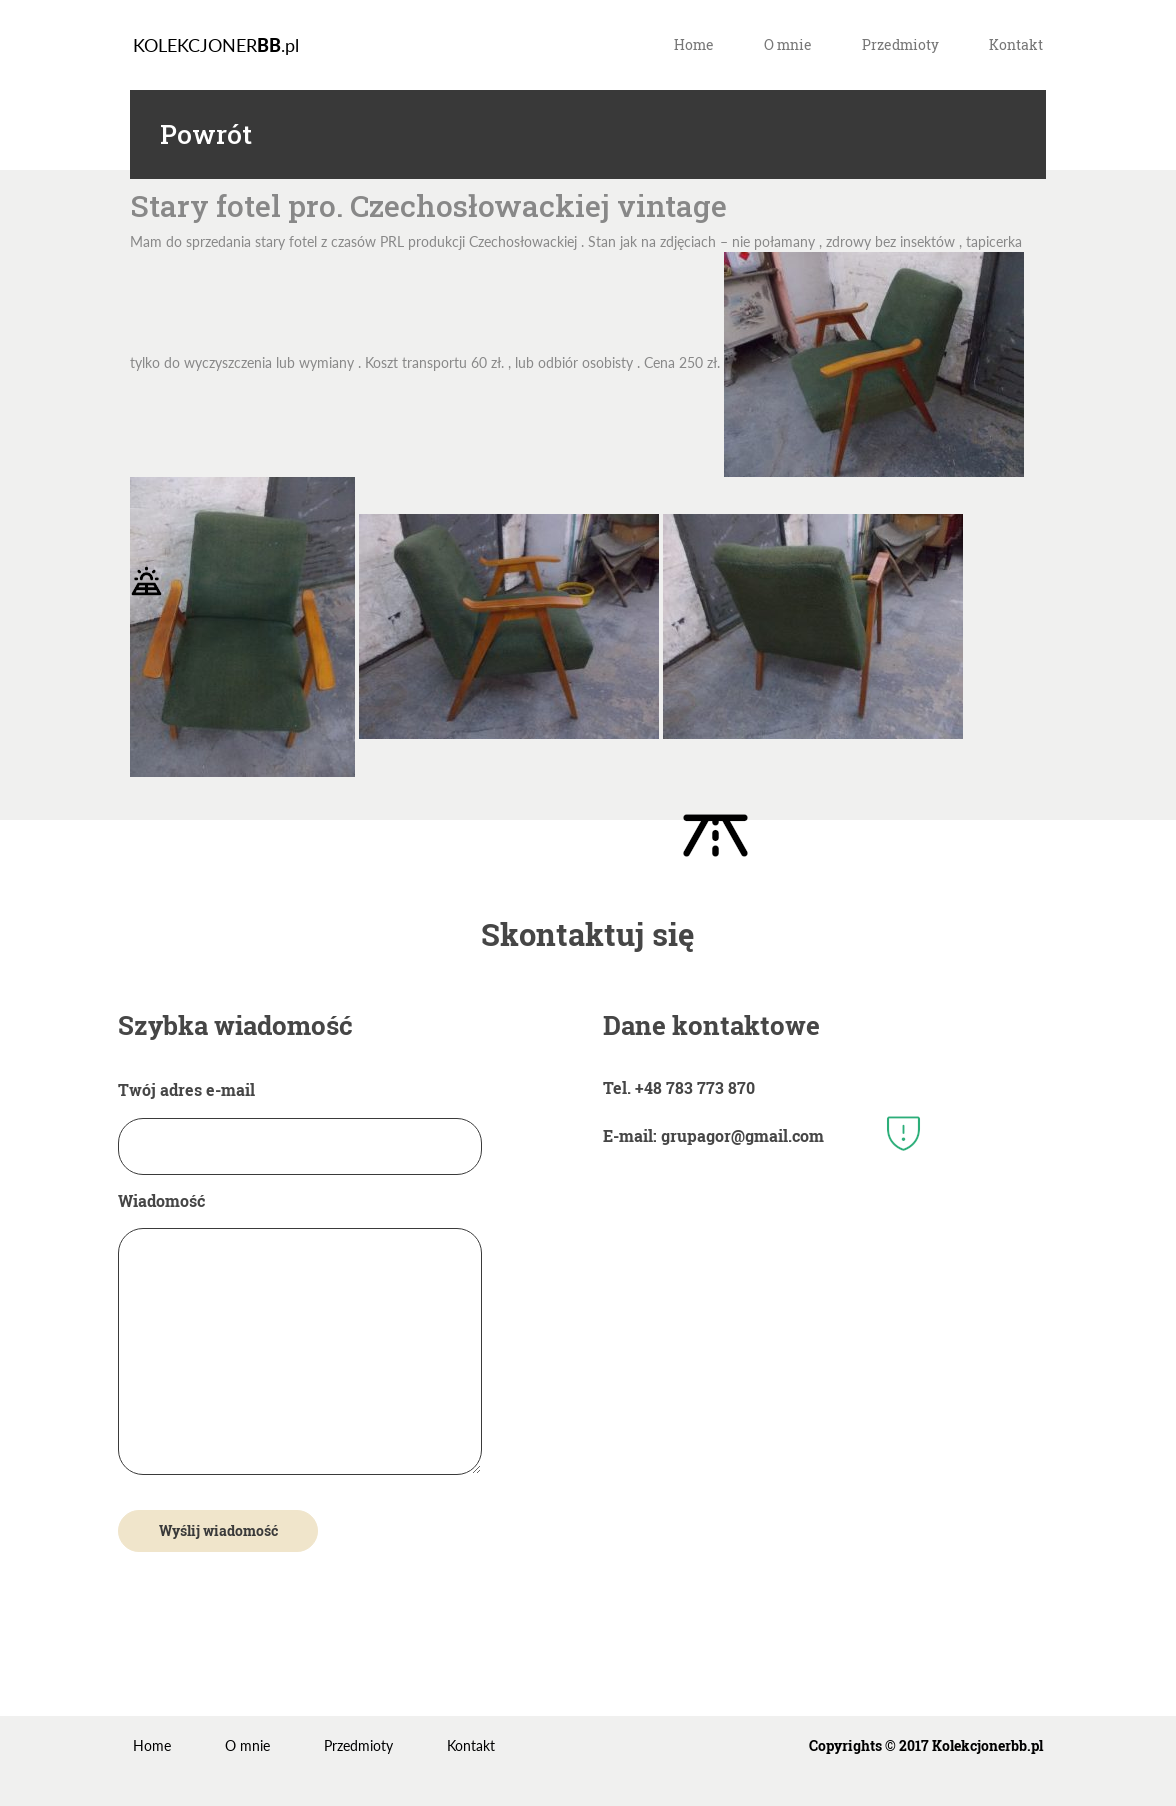  I want to click on access solar energy settings, so click(146, 582).